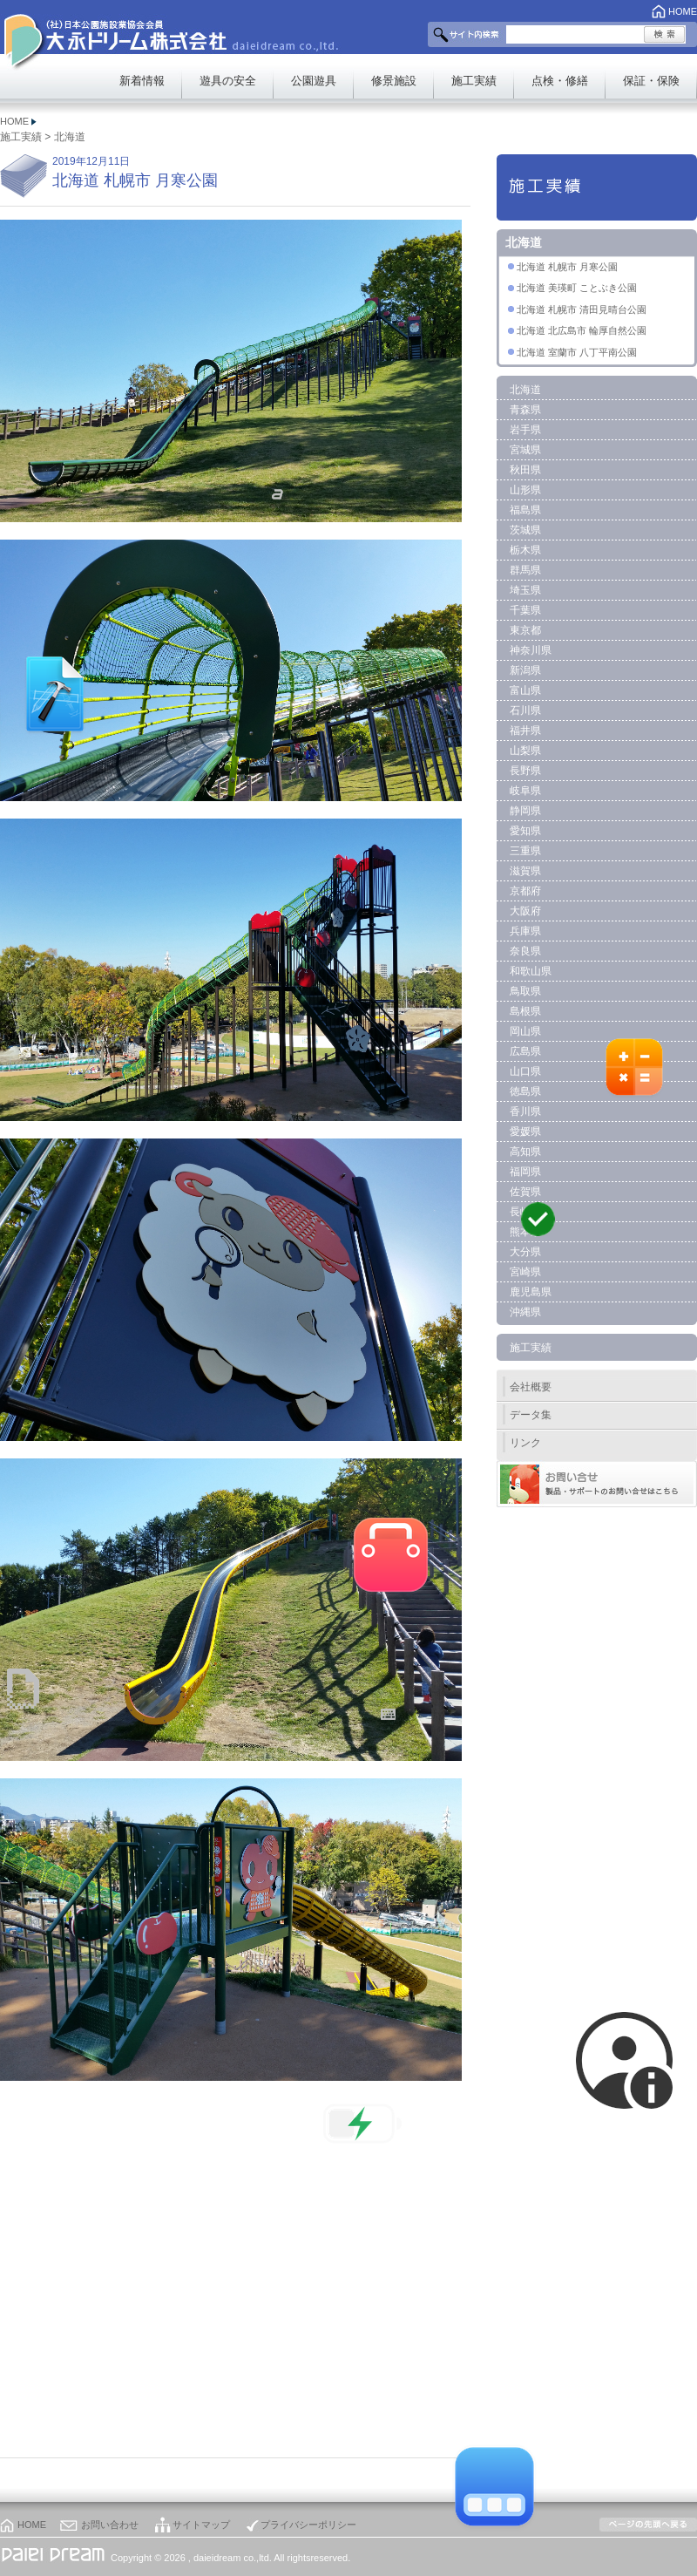 The width and height of the screenshot is (697, 2576). I want to click on makefile document for build automation, so click(55, 694).